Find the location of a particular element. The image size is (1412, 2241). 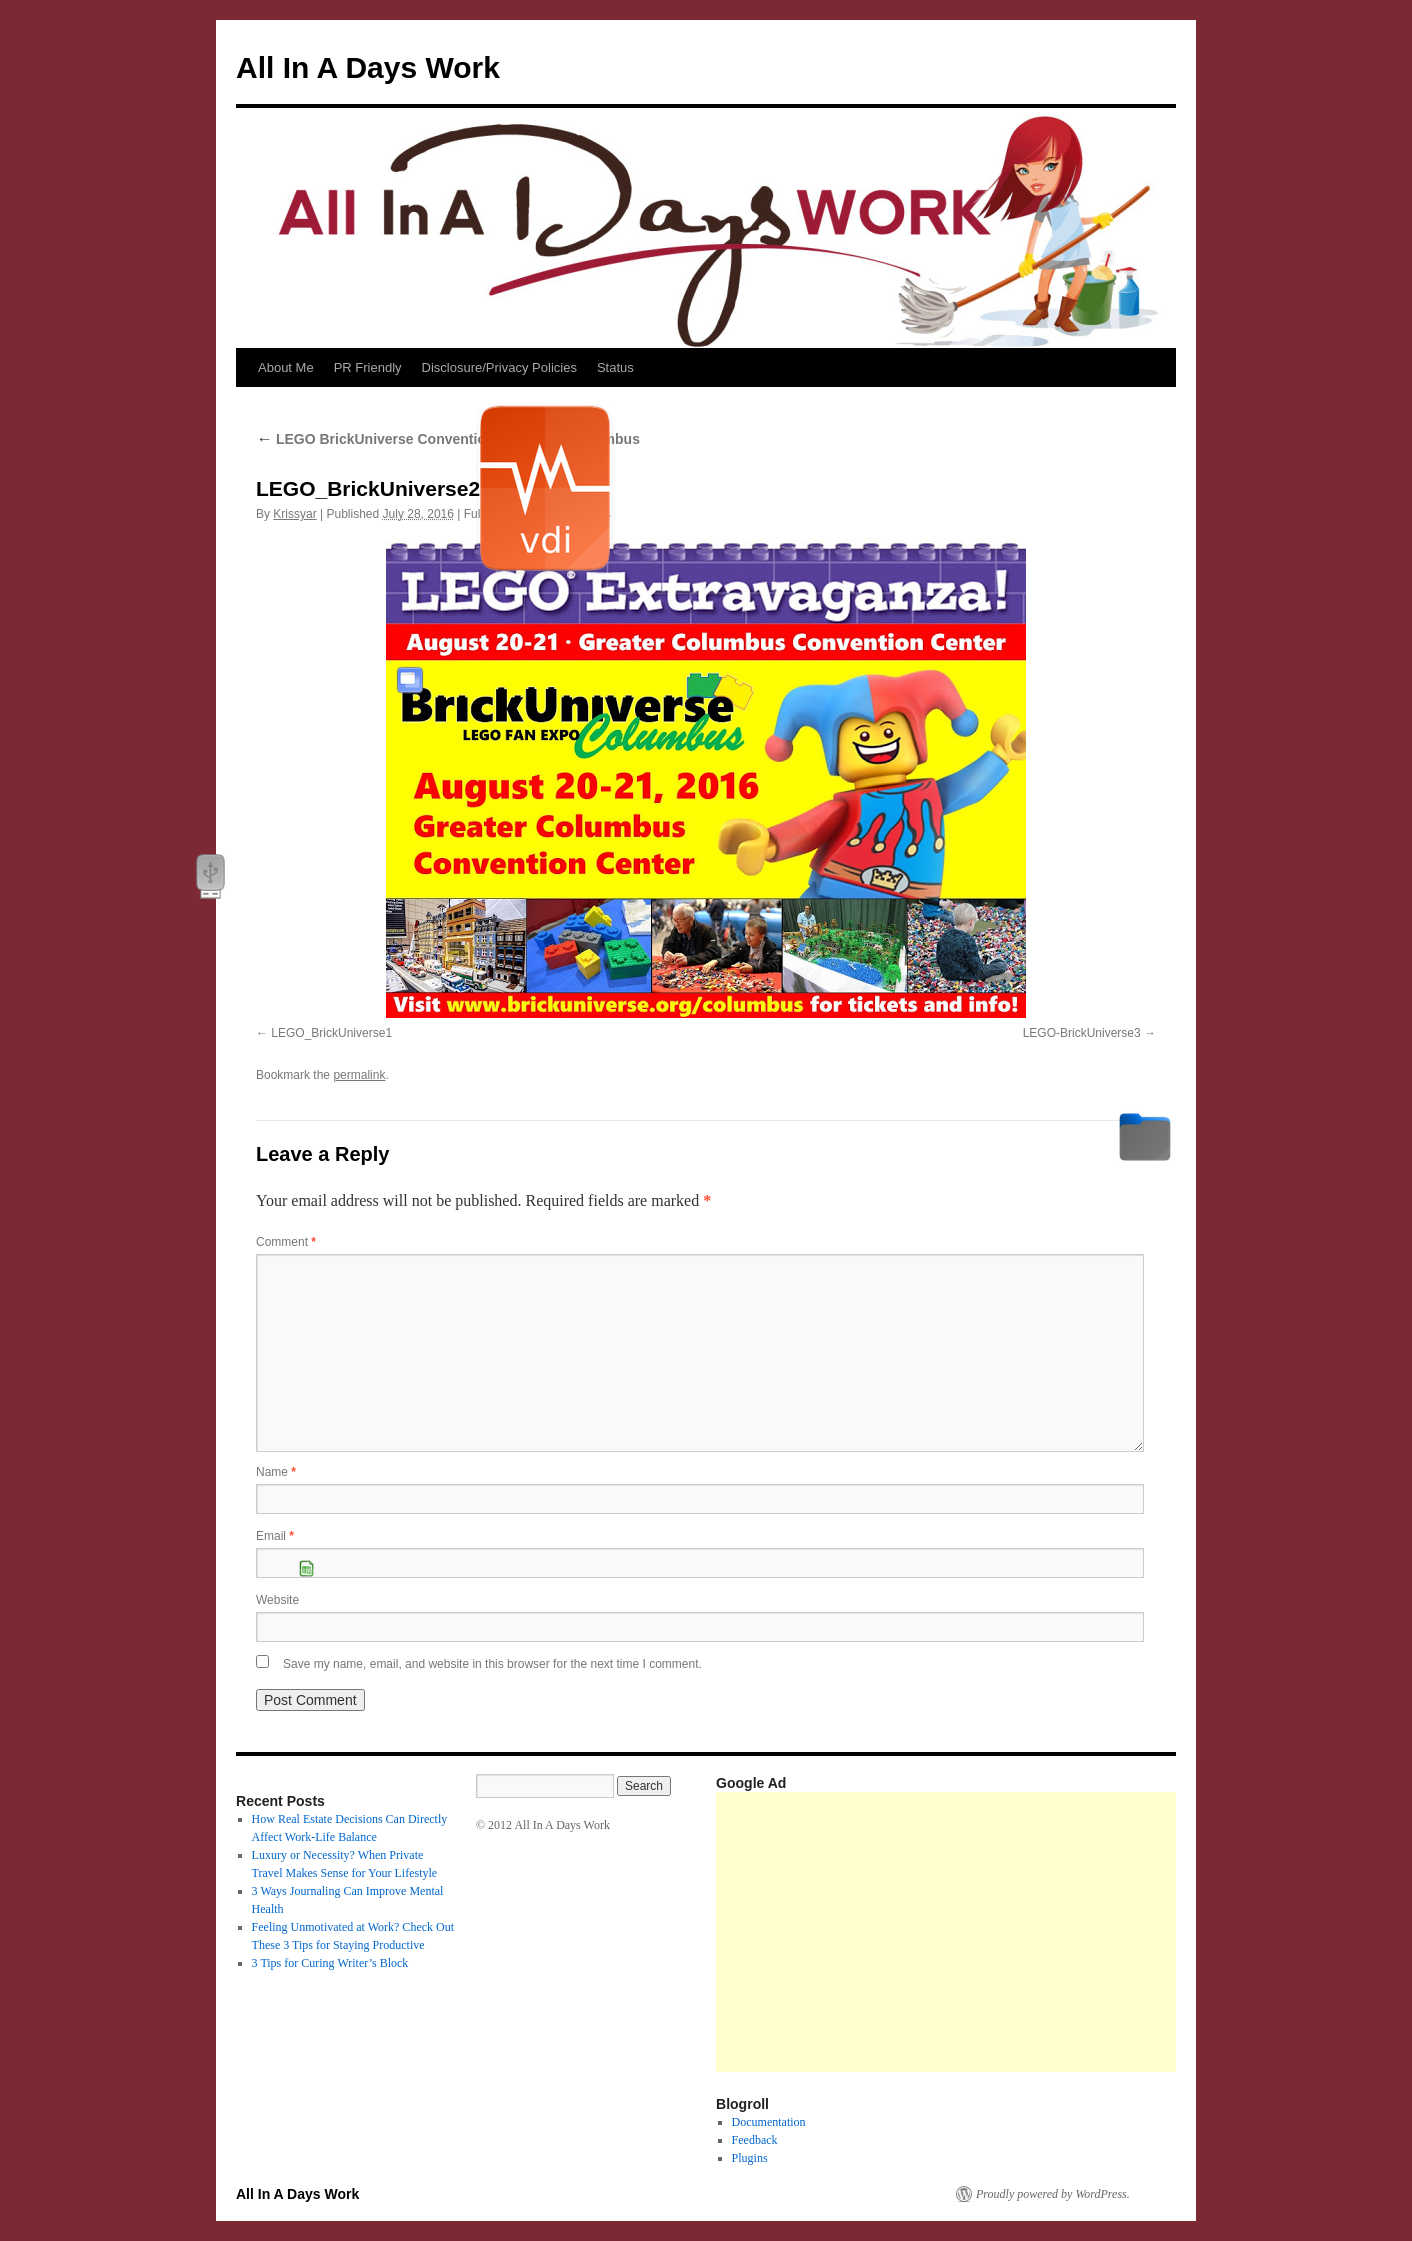

virtualbox virtual disk image file is located at coordinates (545, 488).